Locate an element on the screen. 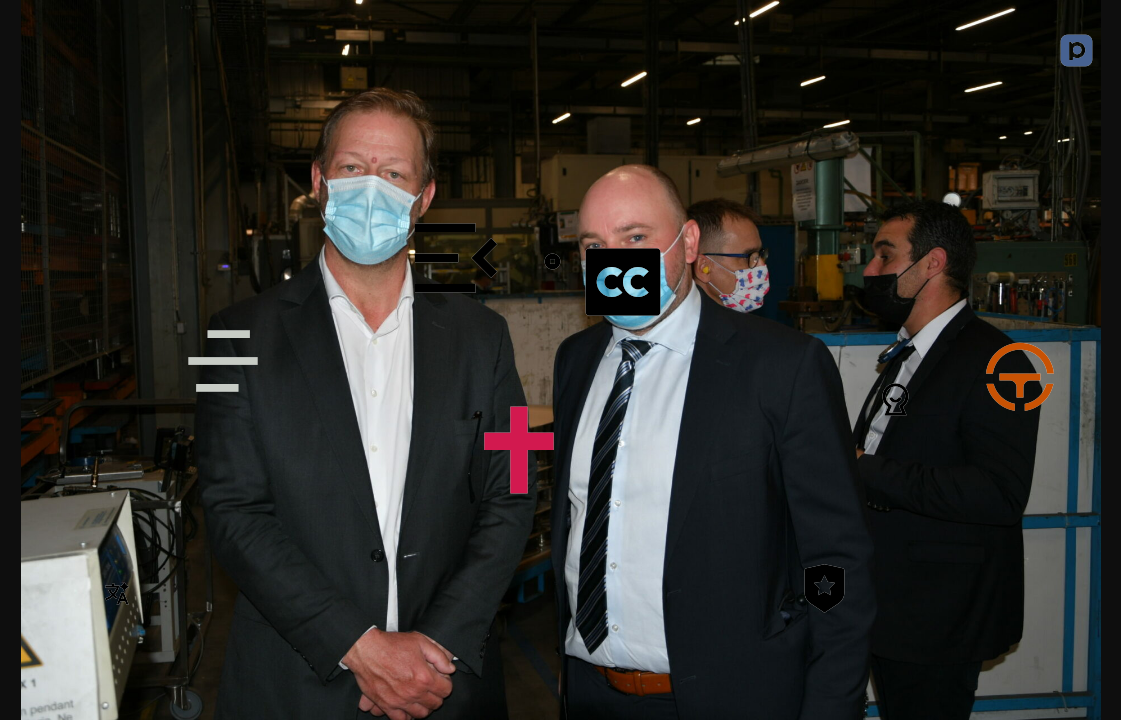 This screenshot has height=720, width=1121. indicates premium or verified security status is located at coordinates (824, 588).